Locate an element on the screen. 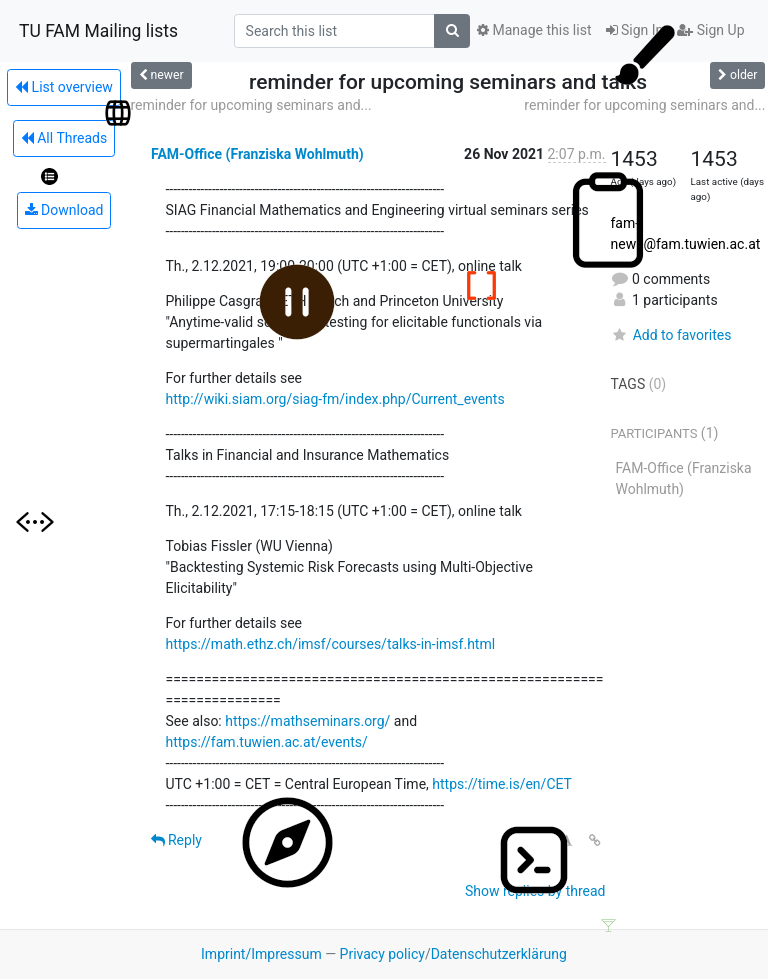 The height and width of the screenshot is (979, 768). indicates code is processing or compiling is located at coordinates (35, 522).